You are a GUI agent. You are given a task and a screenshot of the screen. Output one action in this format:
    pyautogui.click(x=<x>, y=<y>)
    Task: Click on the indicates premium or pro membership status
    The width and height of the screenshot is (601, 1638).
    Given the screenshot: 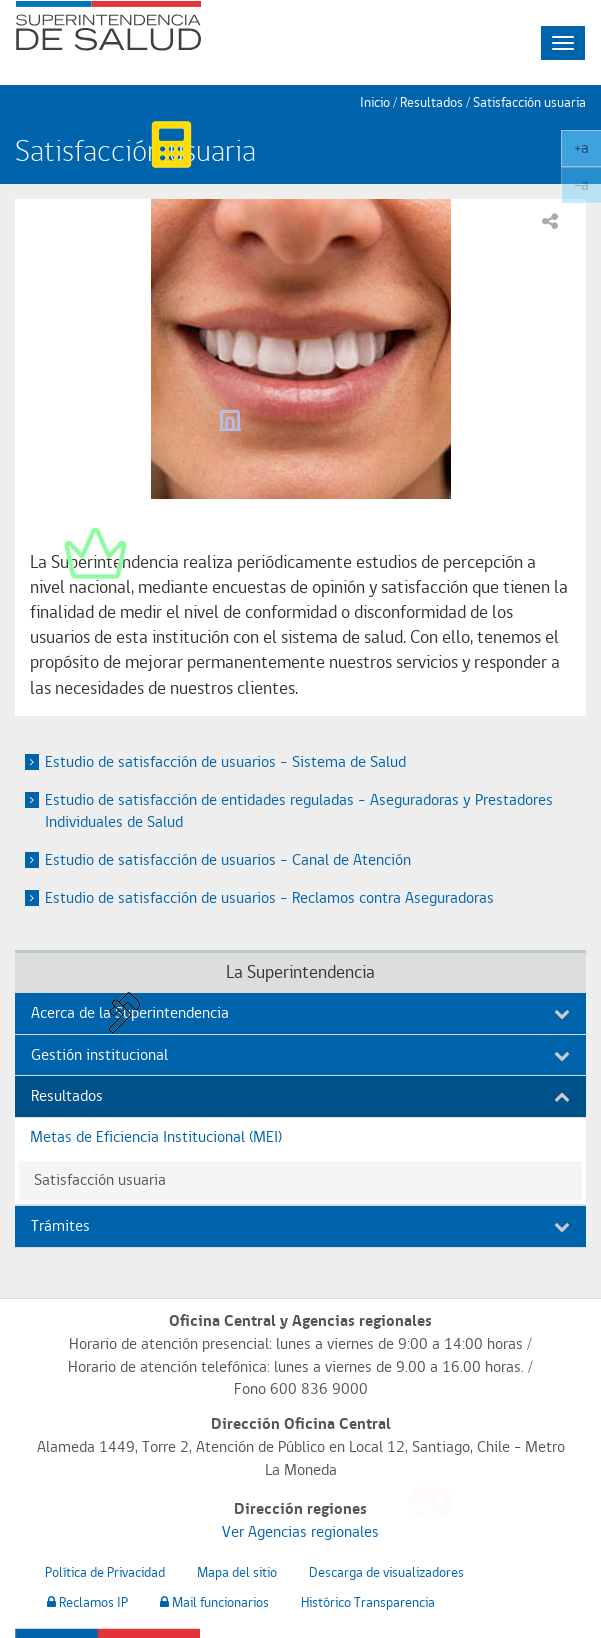 What is the action you would take?
    pyautogui.click(x=95, y=556)
    